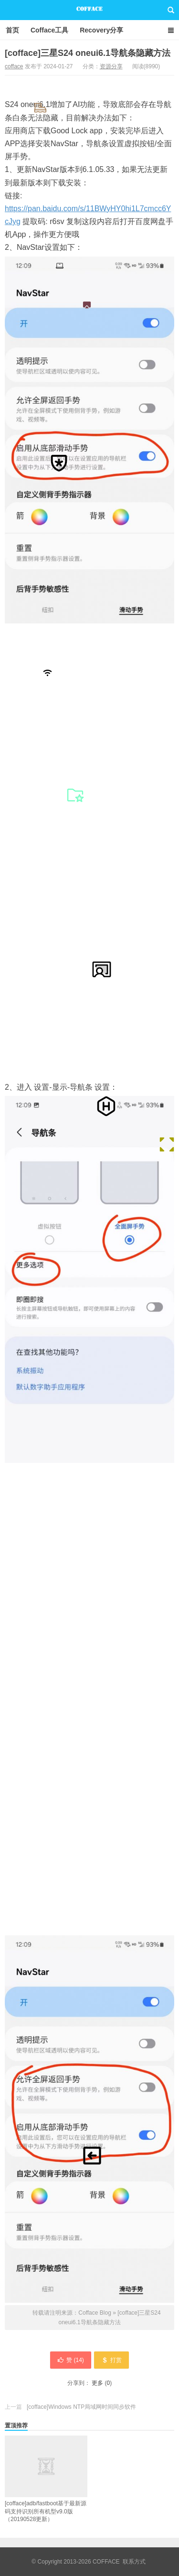  Describe the element at coordinates (75, 794) in the screenshot. I see `access your starred or favorite folders` at that location.